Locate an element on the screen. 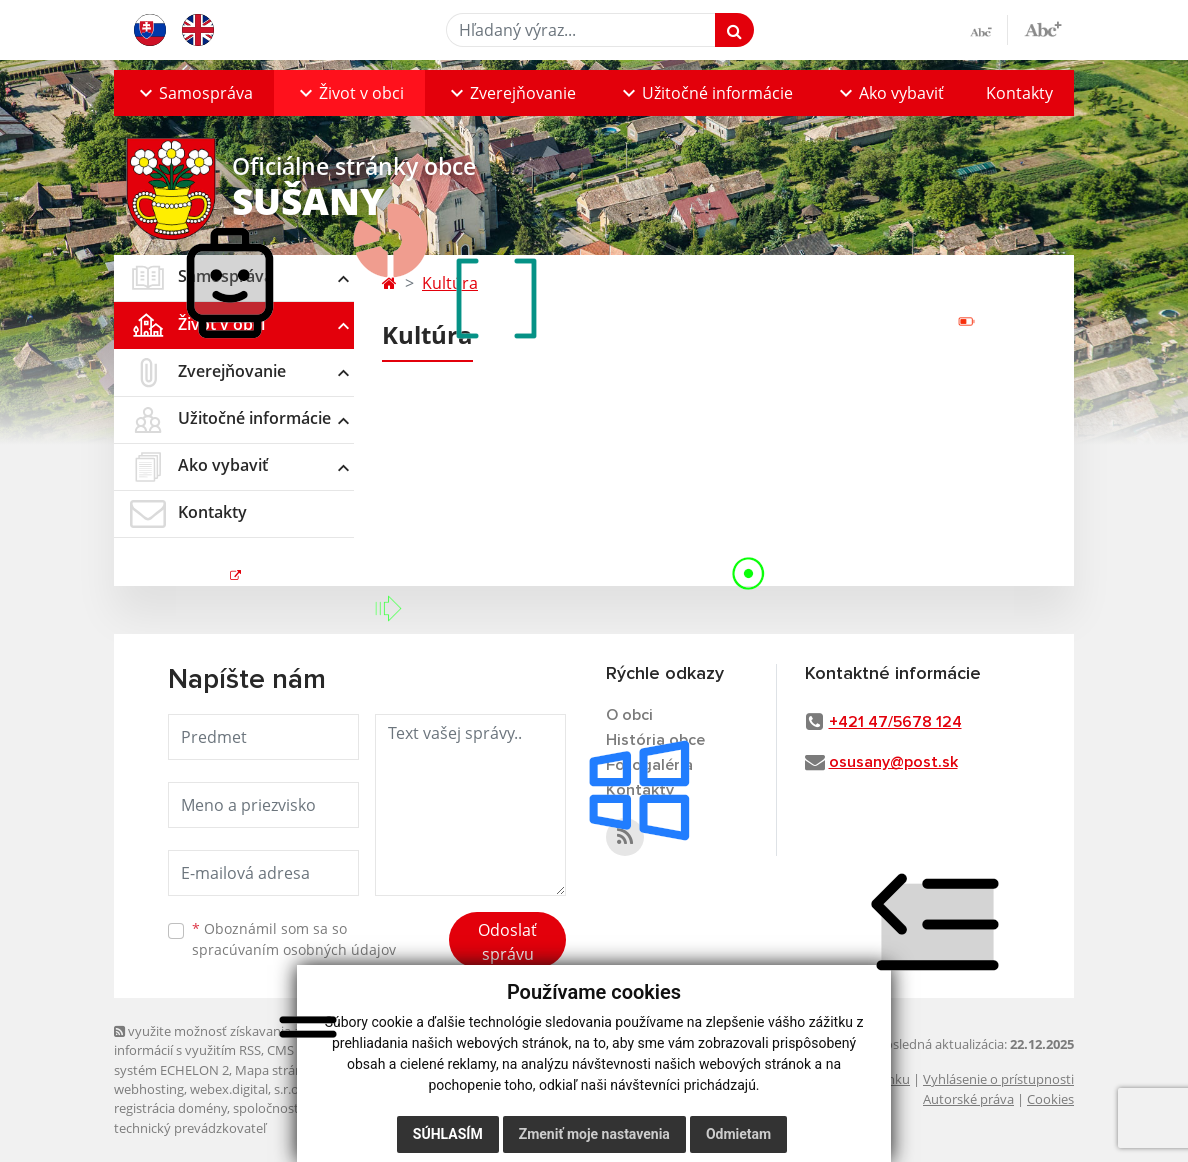 This screenshot has height=1162, width=1188. decrease text indentation is located at coordinates (937, 924).